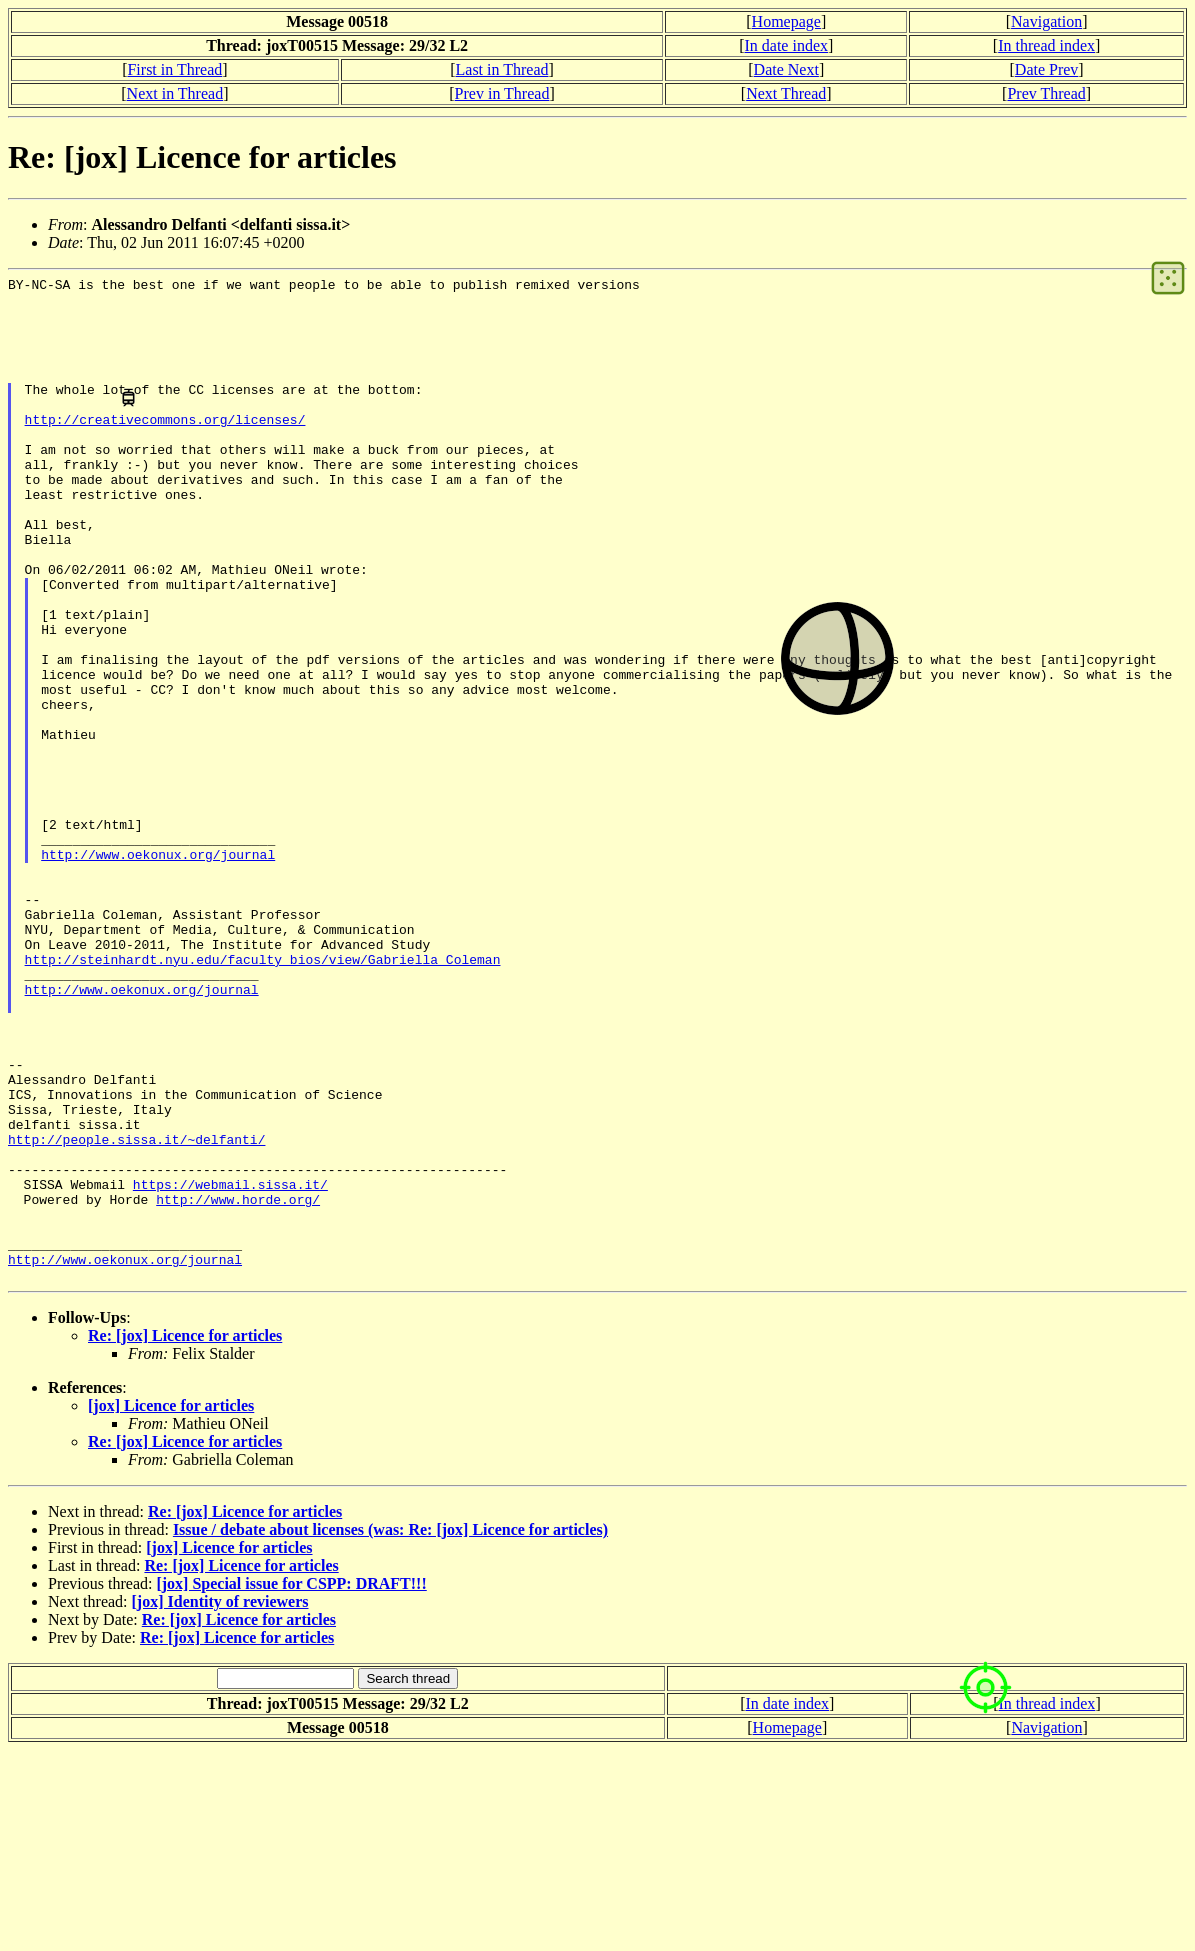  I want to click on access global or worldwide settings, so click(837, 658).